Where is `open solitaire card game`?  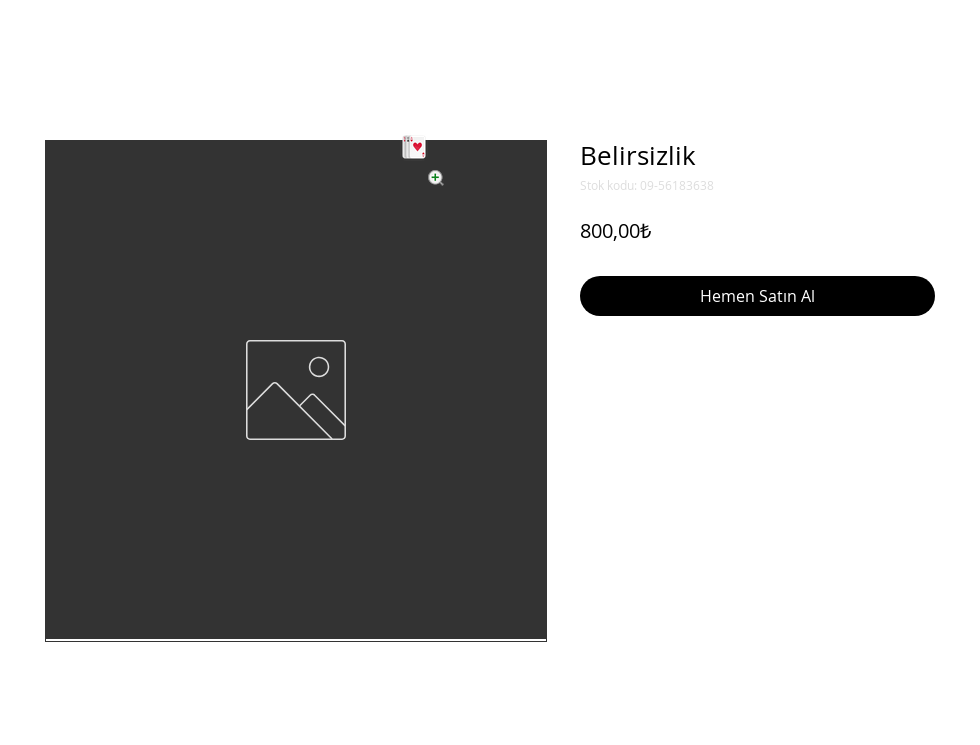
open solitaire card game is located at coordinates (414, 147).